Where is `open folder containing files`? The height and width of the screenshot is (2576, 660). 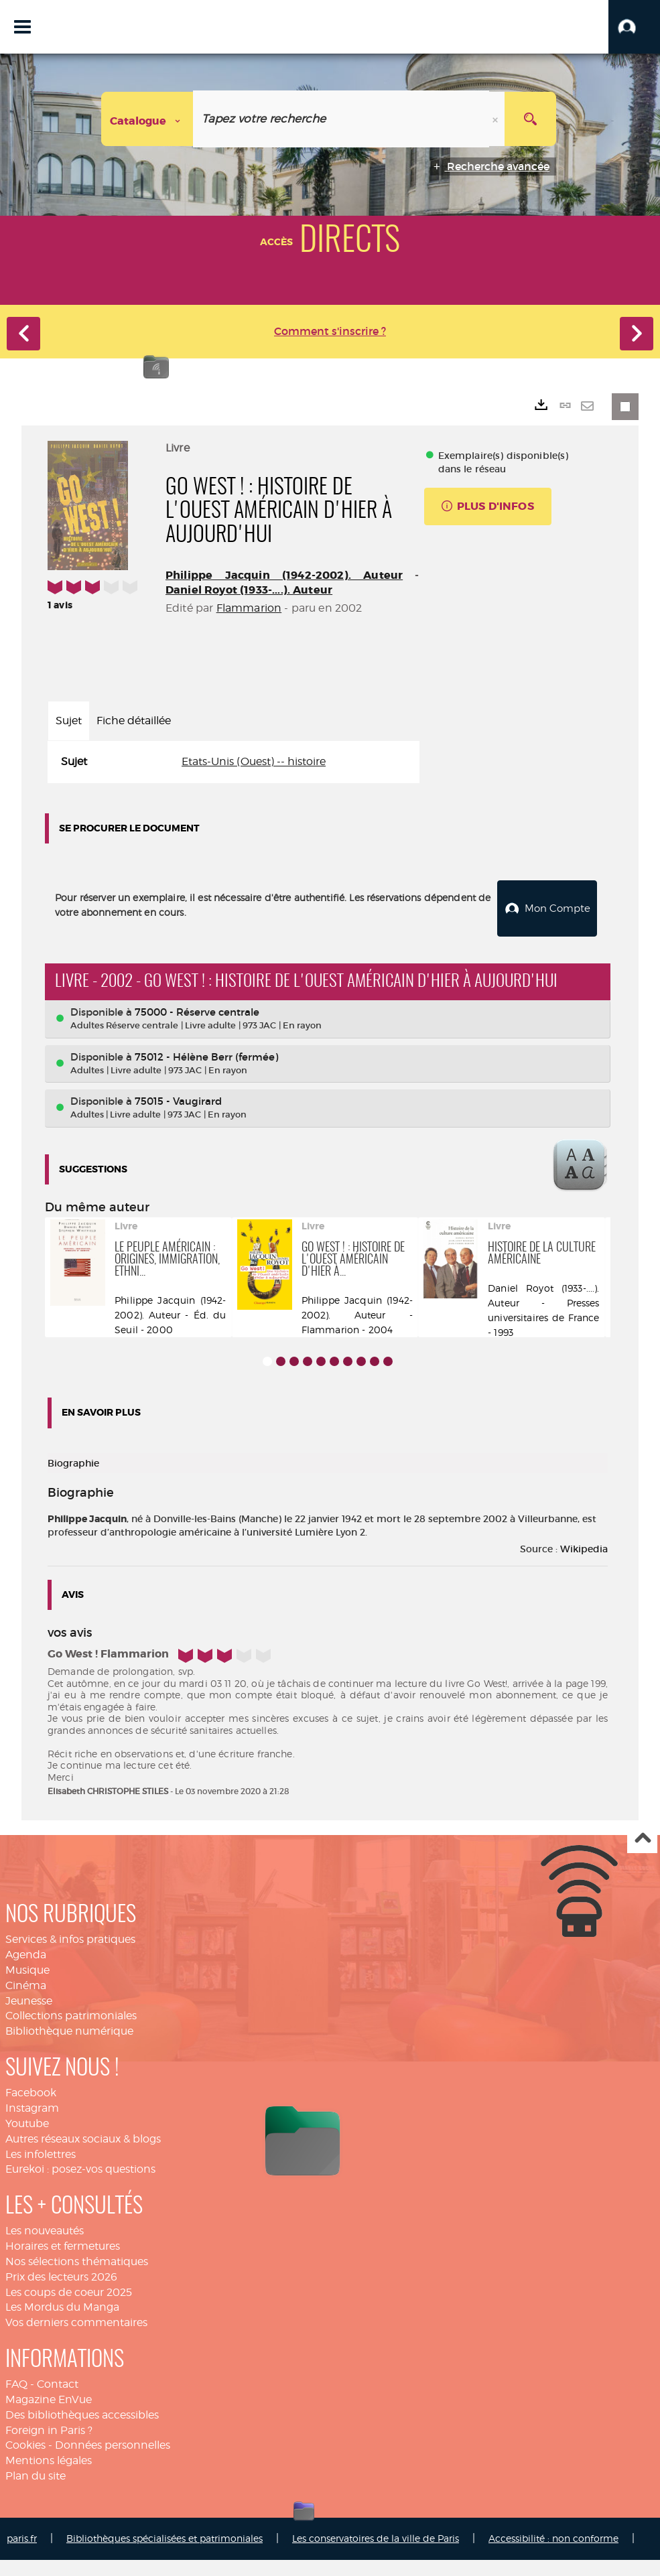 open folder containing files is located at coordinates (302, 2141).